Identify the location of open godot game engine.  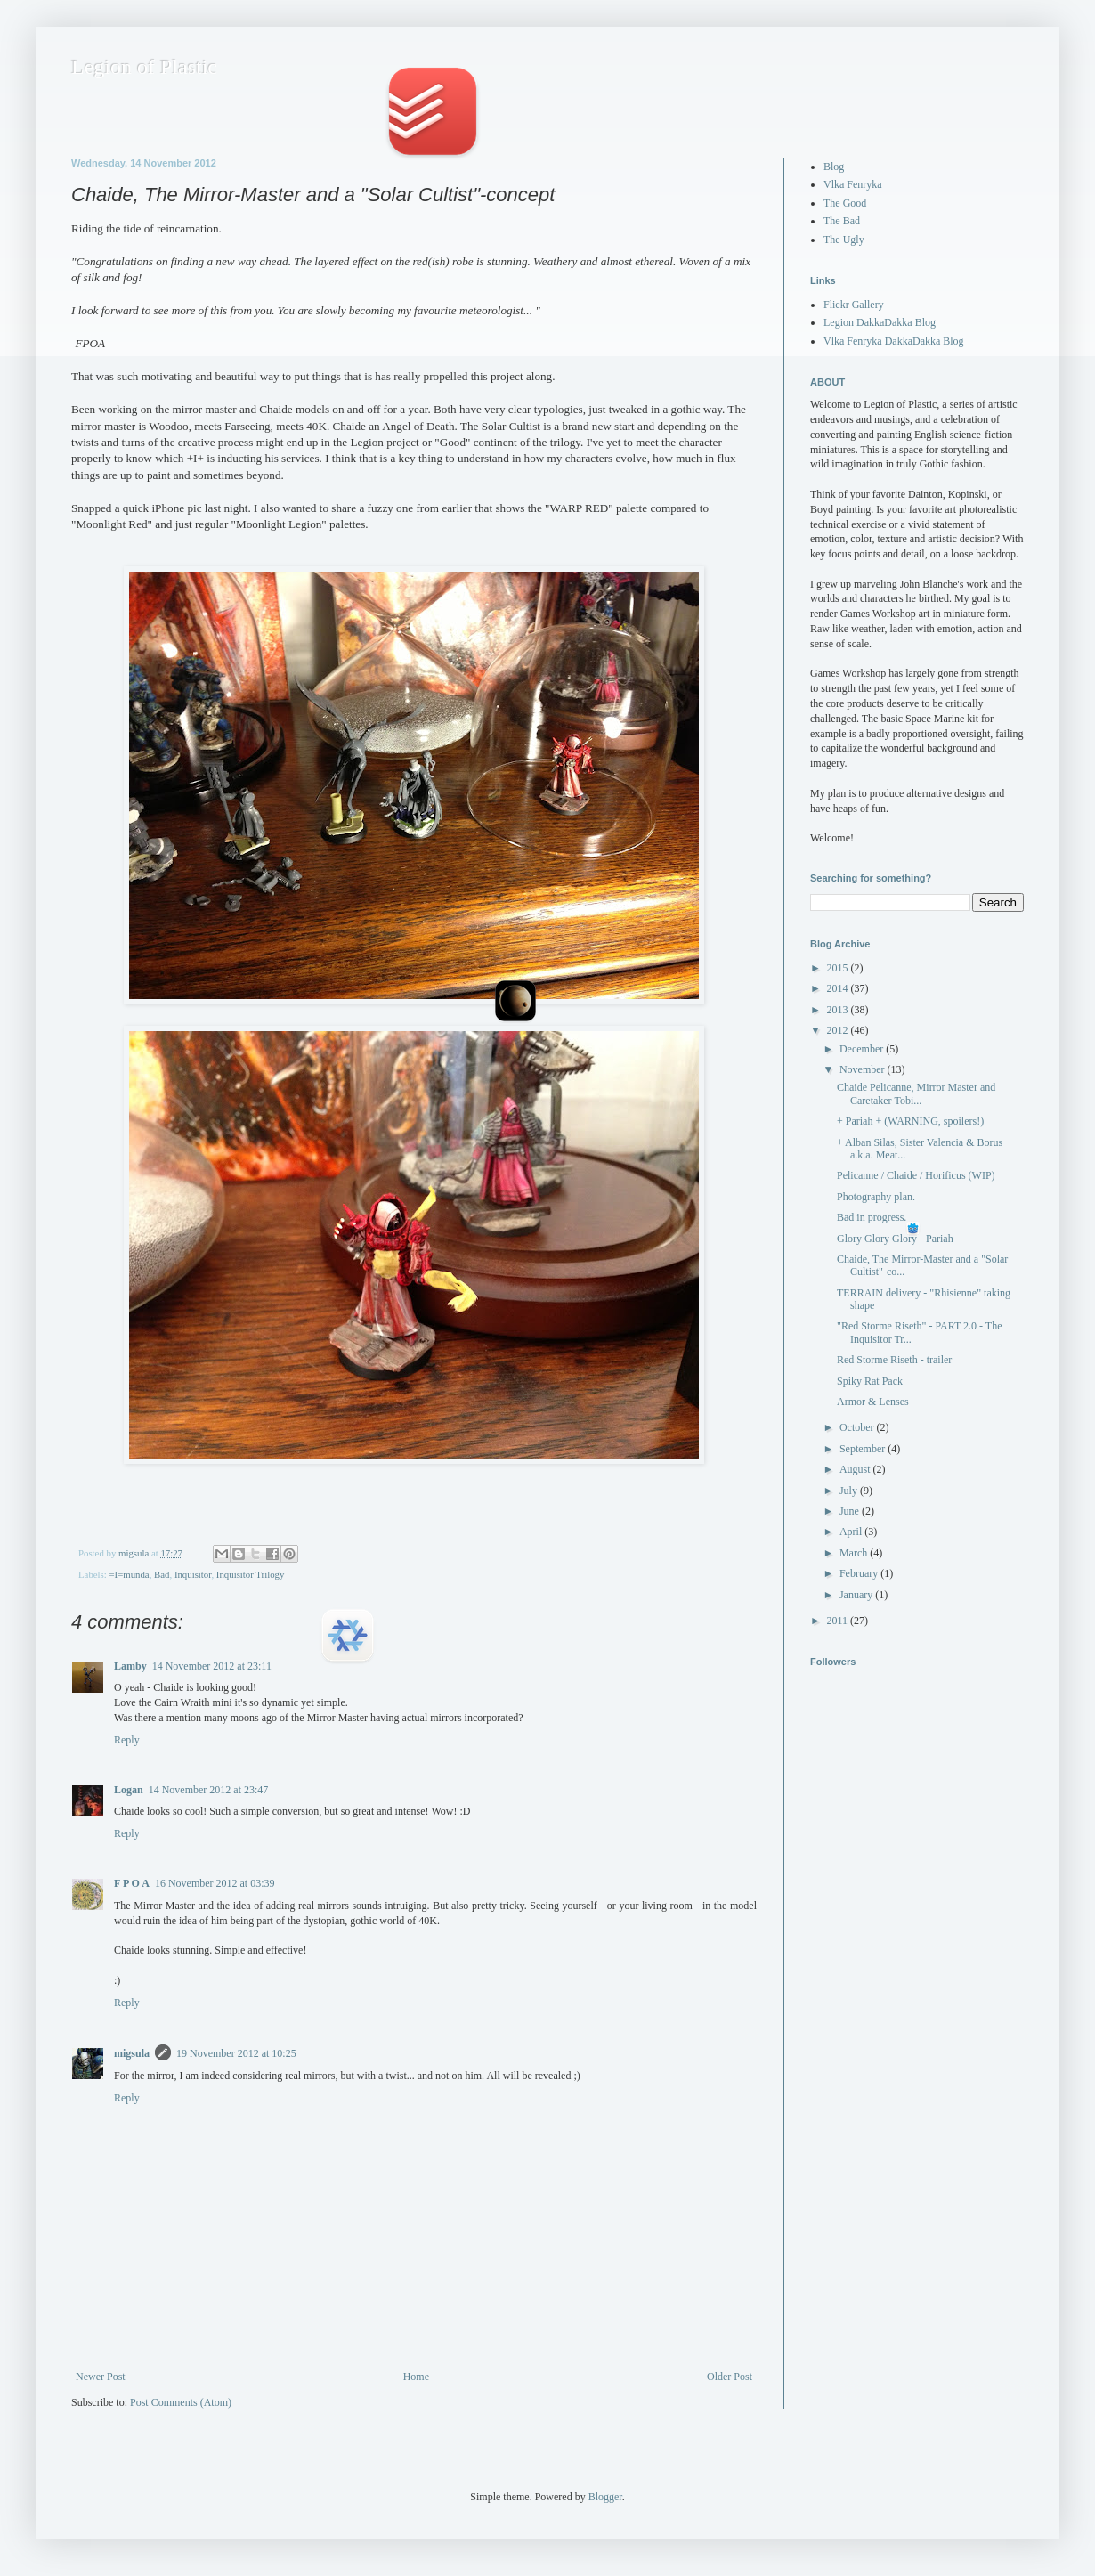
(912, 1228).